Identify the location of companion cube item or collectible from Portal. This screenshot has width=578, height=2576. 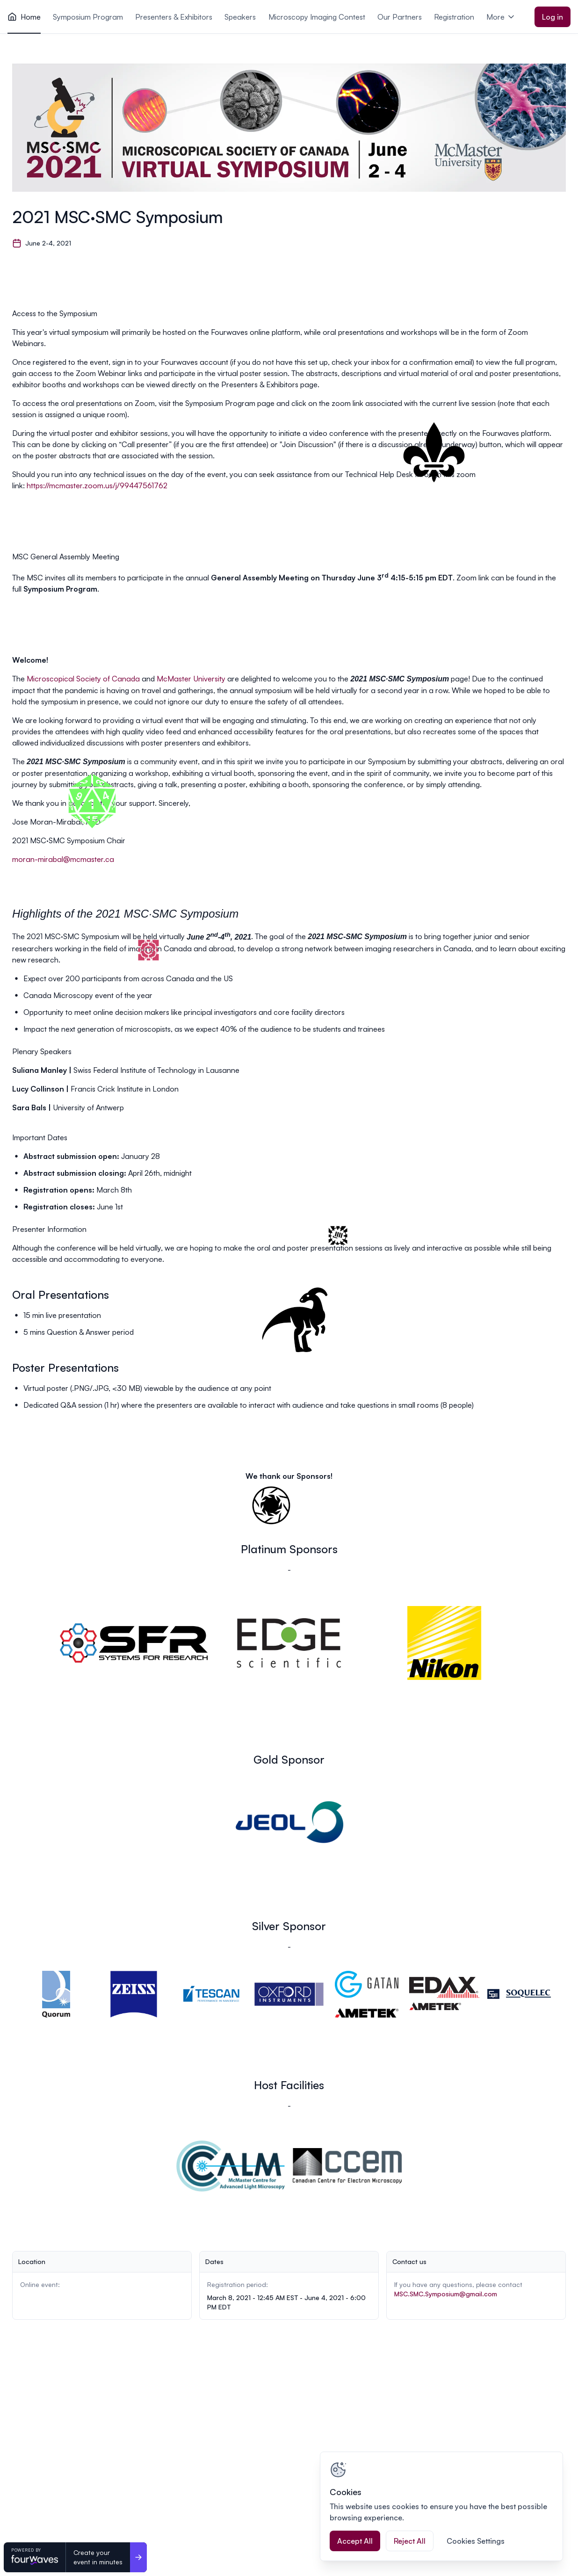
(148, 950).